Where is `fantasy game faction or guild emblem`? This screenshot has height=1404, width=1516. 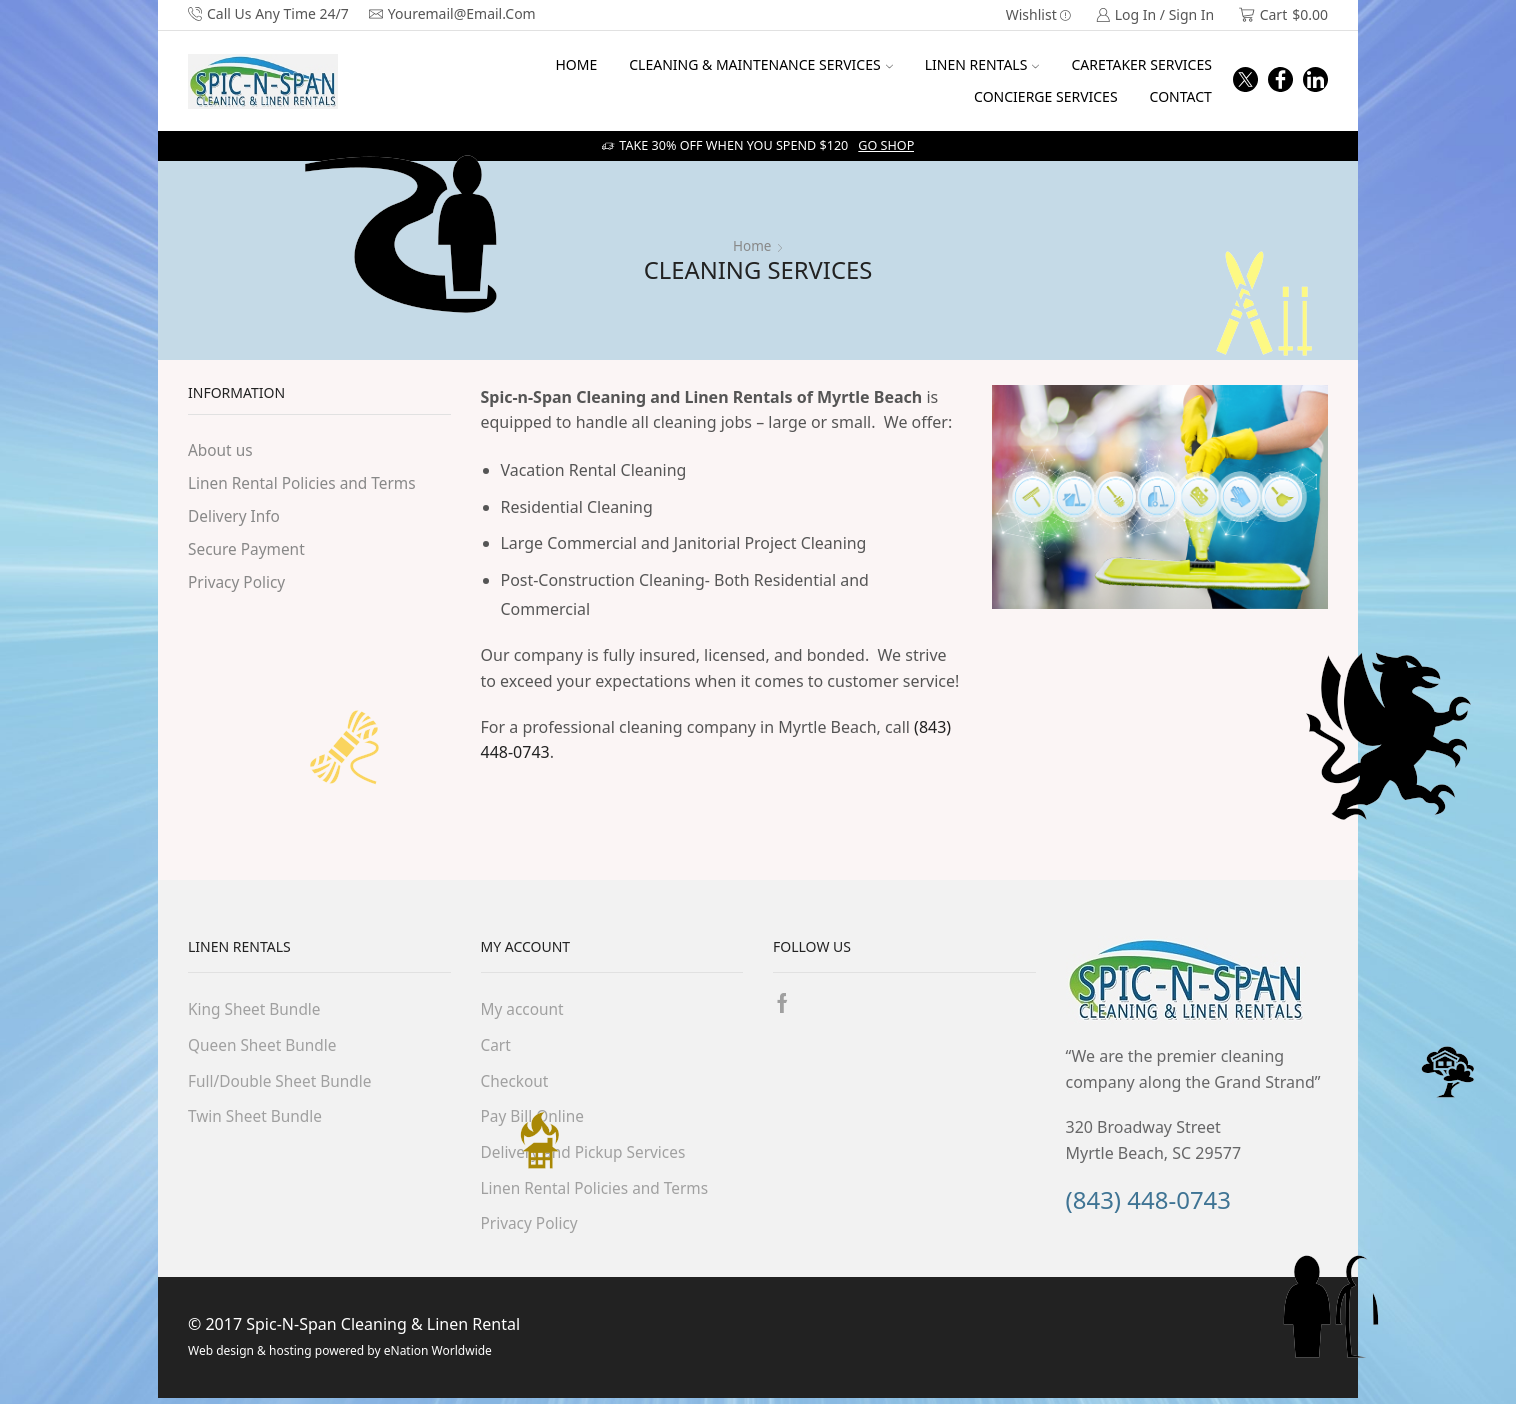 fantasy game faction or guild emblem is located at coordinates (1388, 735).